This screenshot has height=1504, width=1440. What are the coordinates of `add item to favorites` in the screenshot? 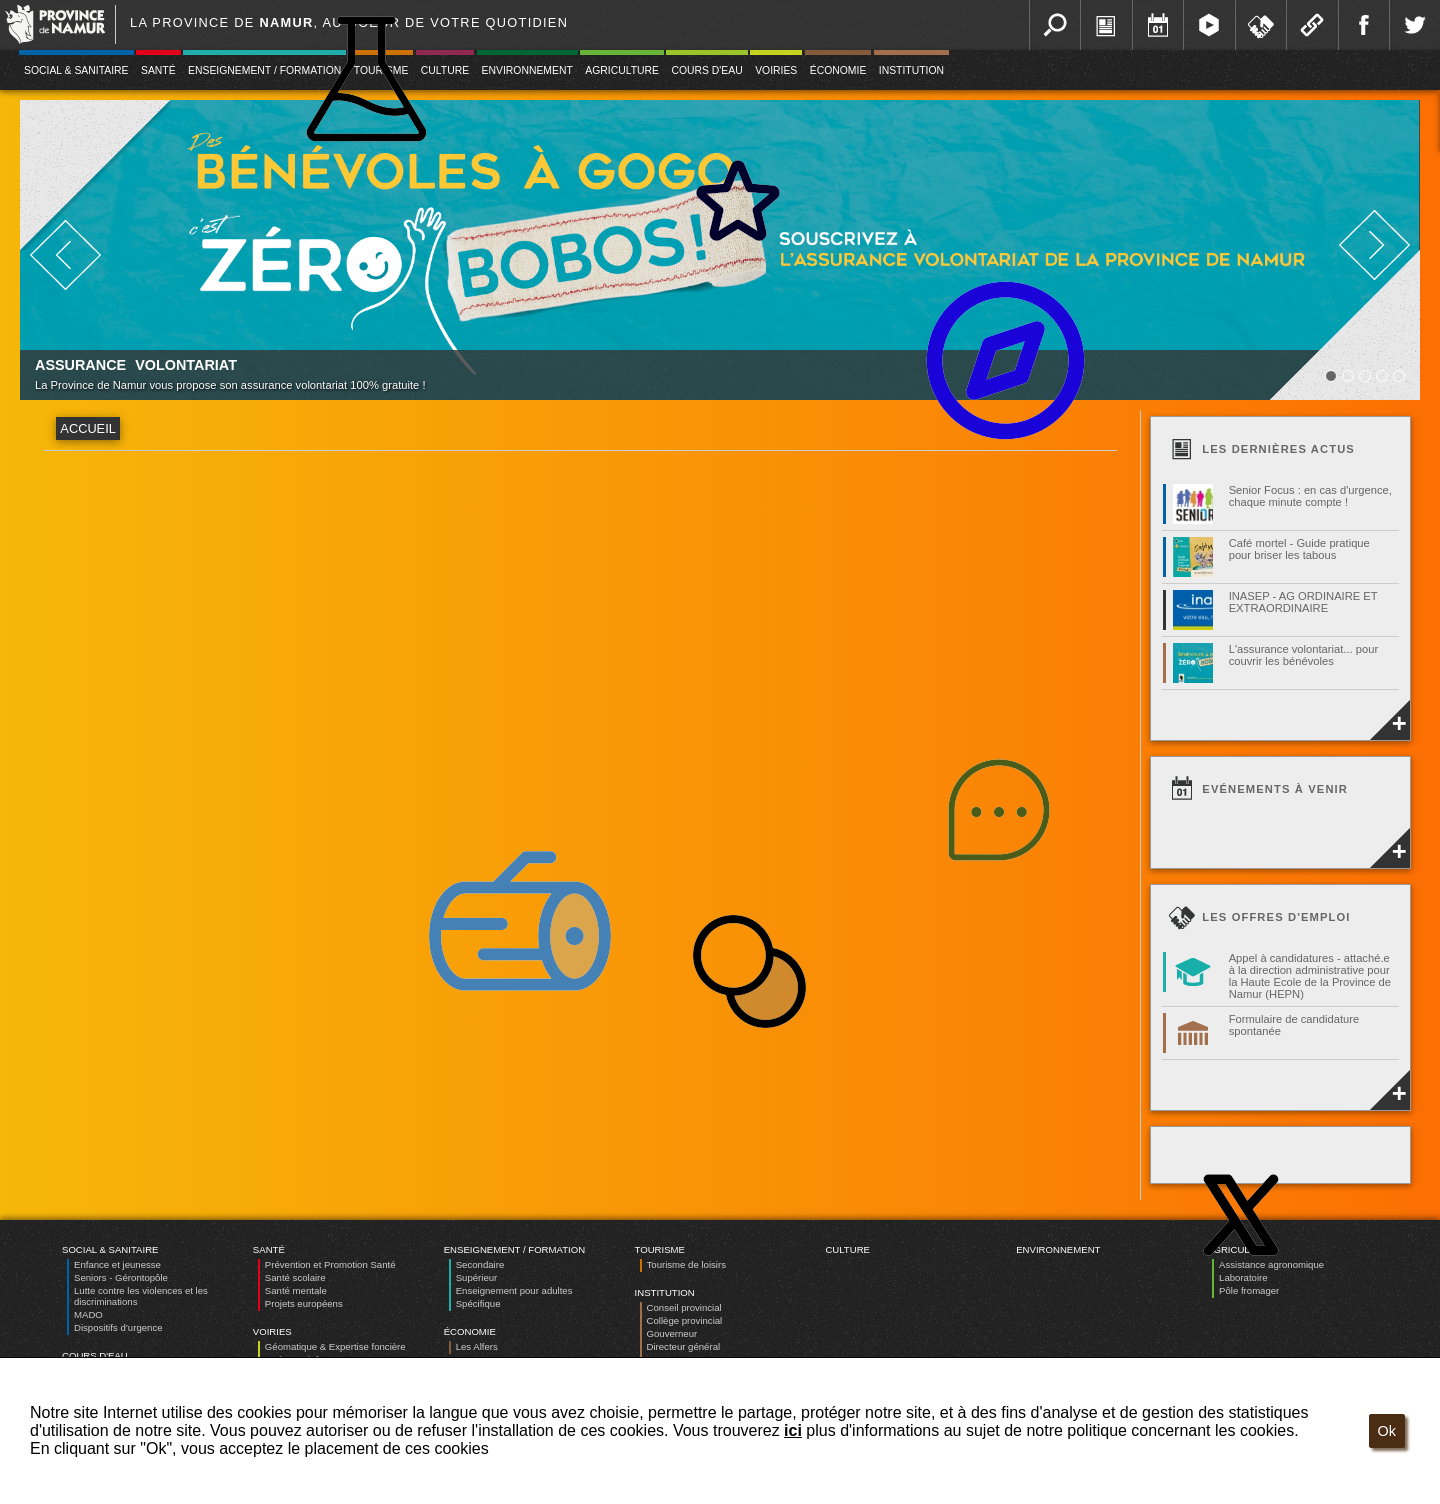 It's located at (738, 202).